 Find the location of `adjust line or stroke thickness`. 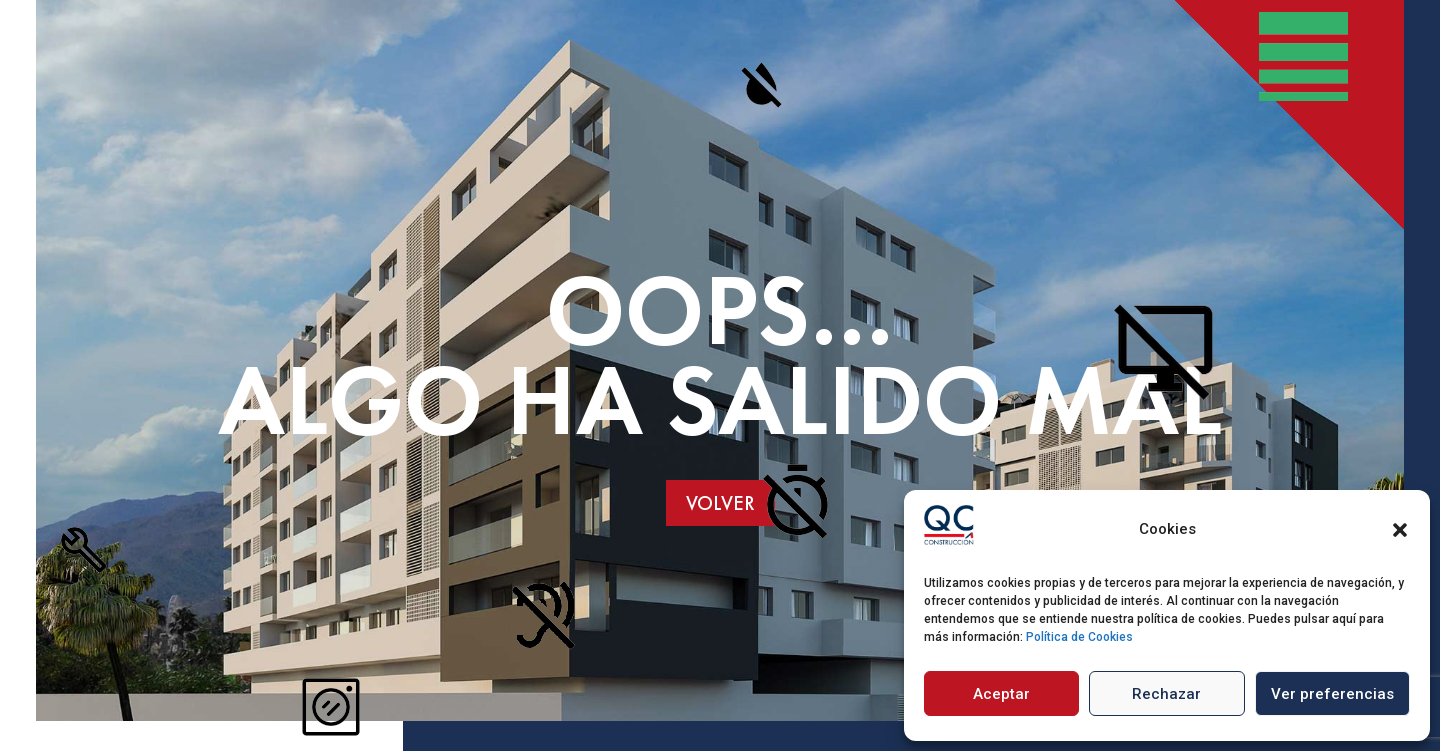

adjust line or stroke thickness is located at coordinates (1303, 56).